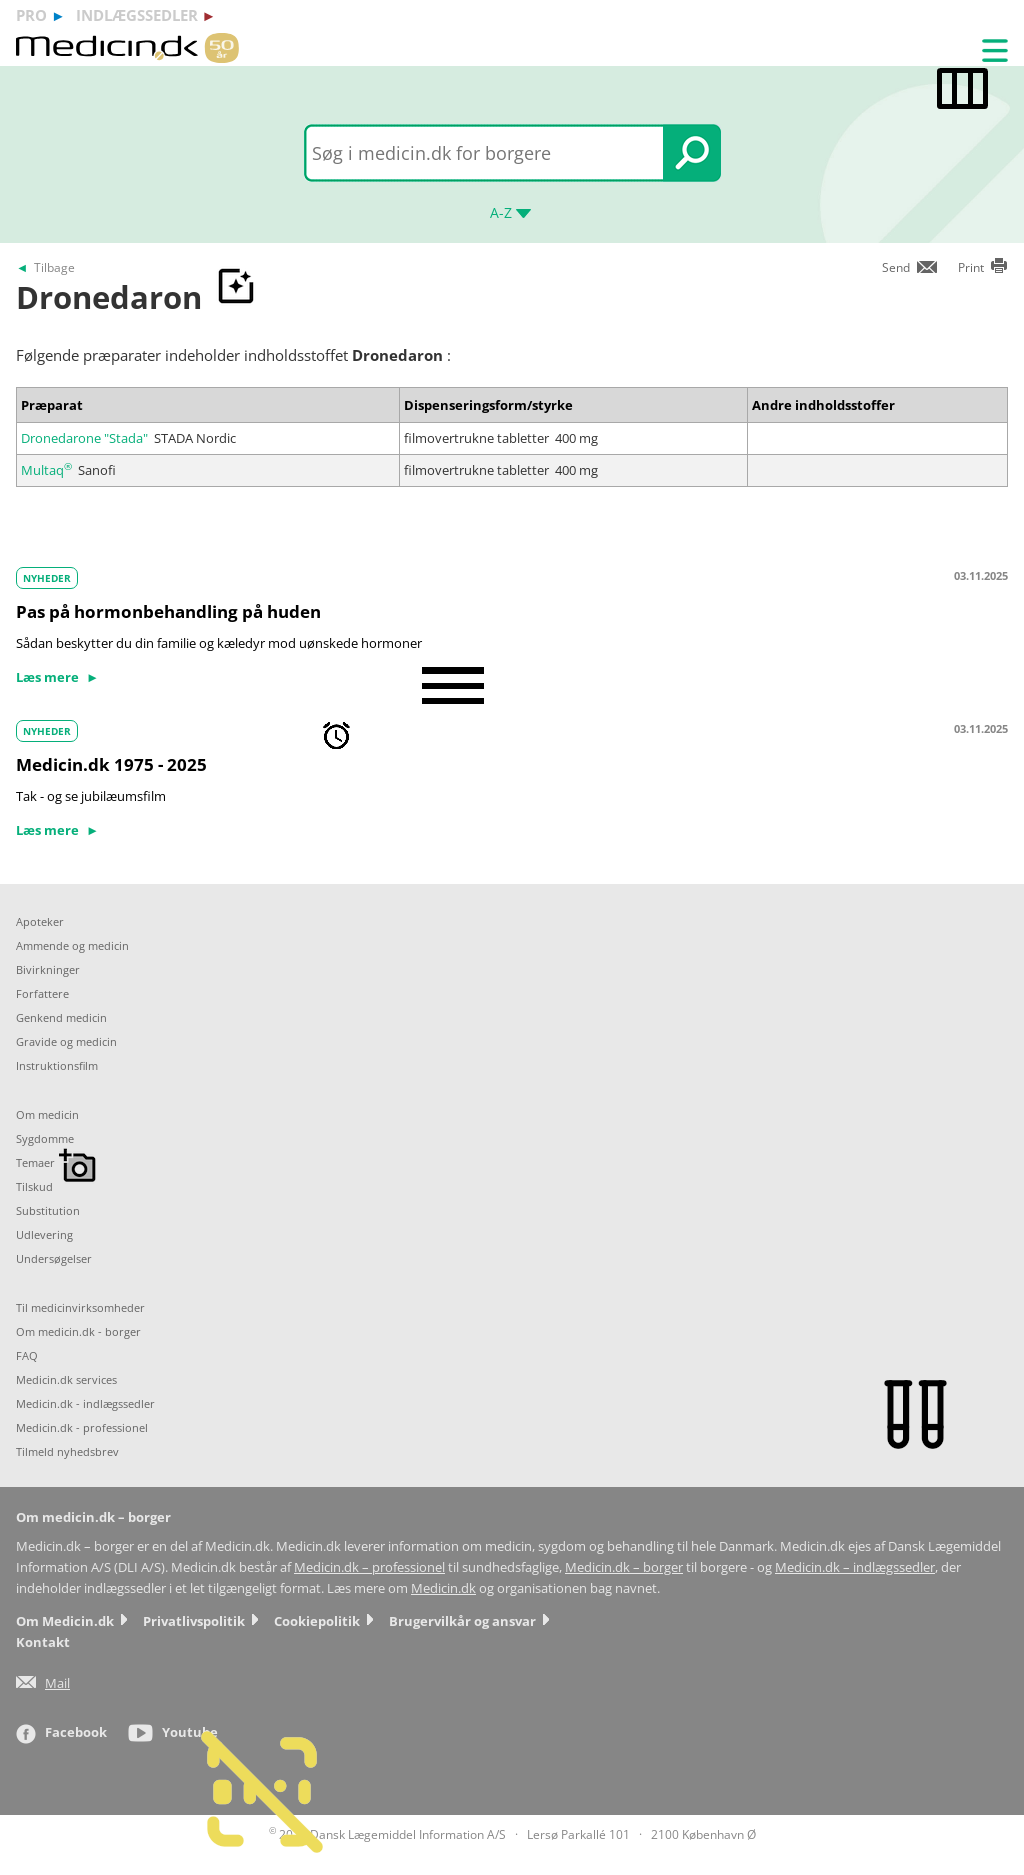  Describe the element at coordinates (262, 1792) in the screenshot. I see `barcode scanning is disabled` at that location.